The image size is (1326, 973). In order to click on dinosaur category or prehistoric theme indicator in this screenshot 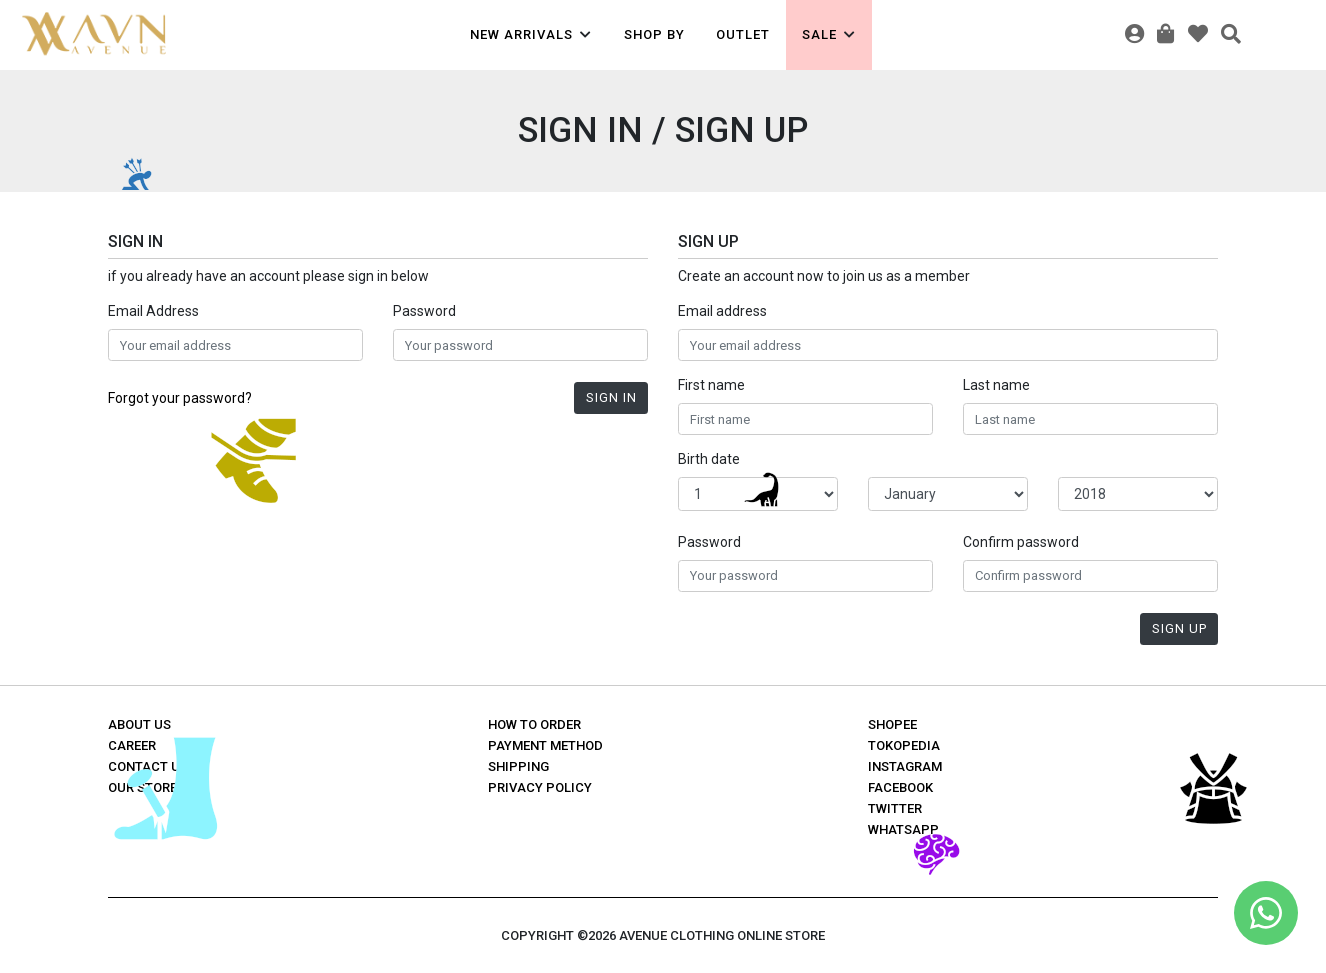, I will do `click(761, 489)`.